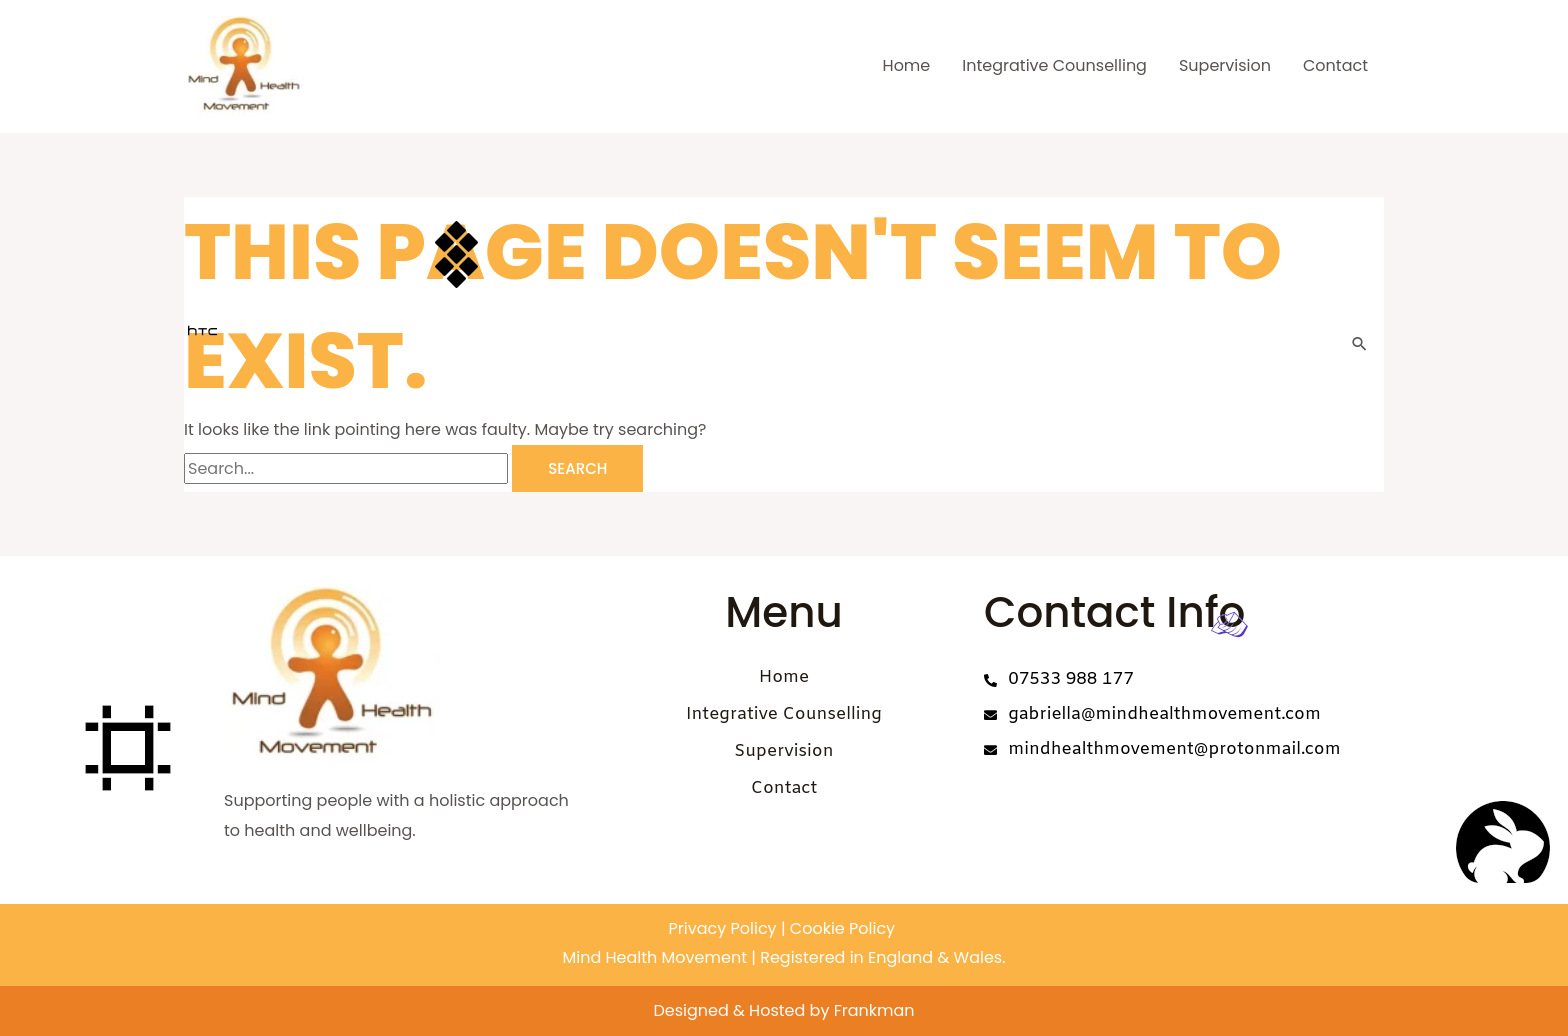  What do you see at coordinates (456, 254) in the screenshot?
I see `open the Setapp app subscription service` at bounding box center [456, 254].